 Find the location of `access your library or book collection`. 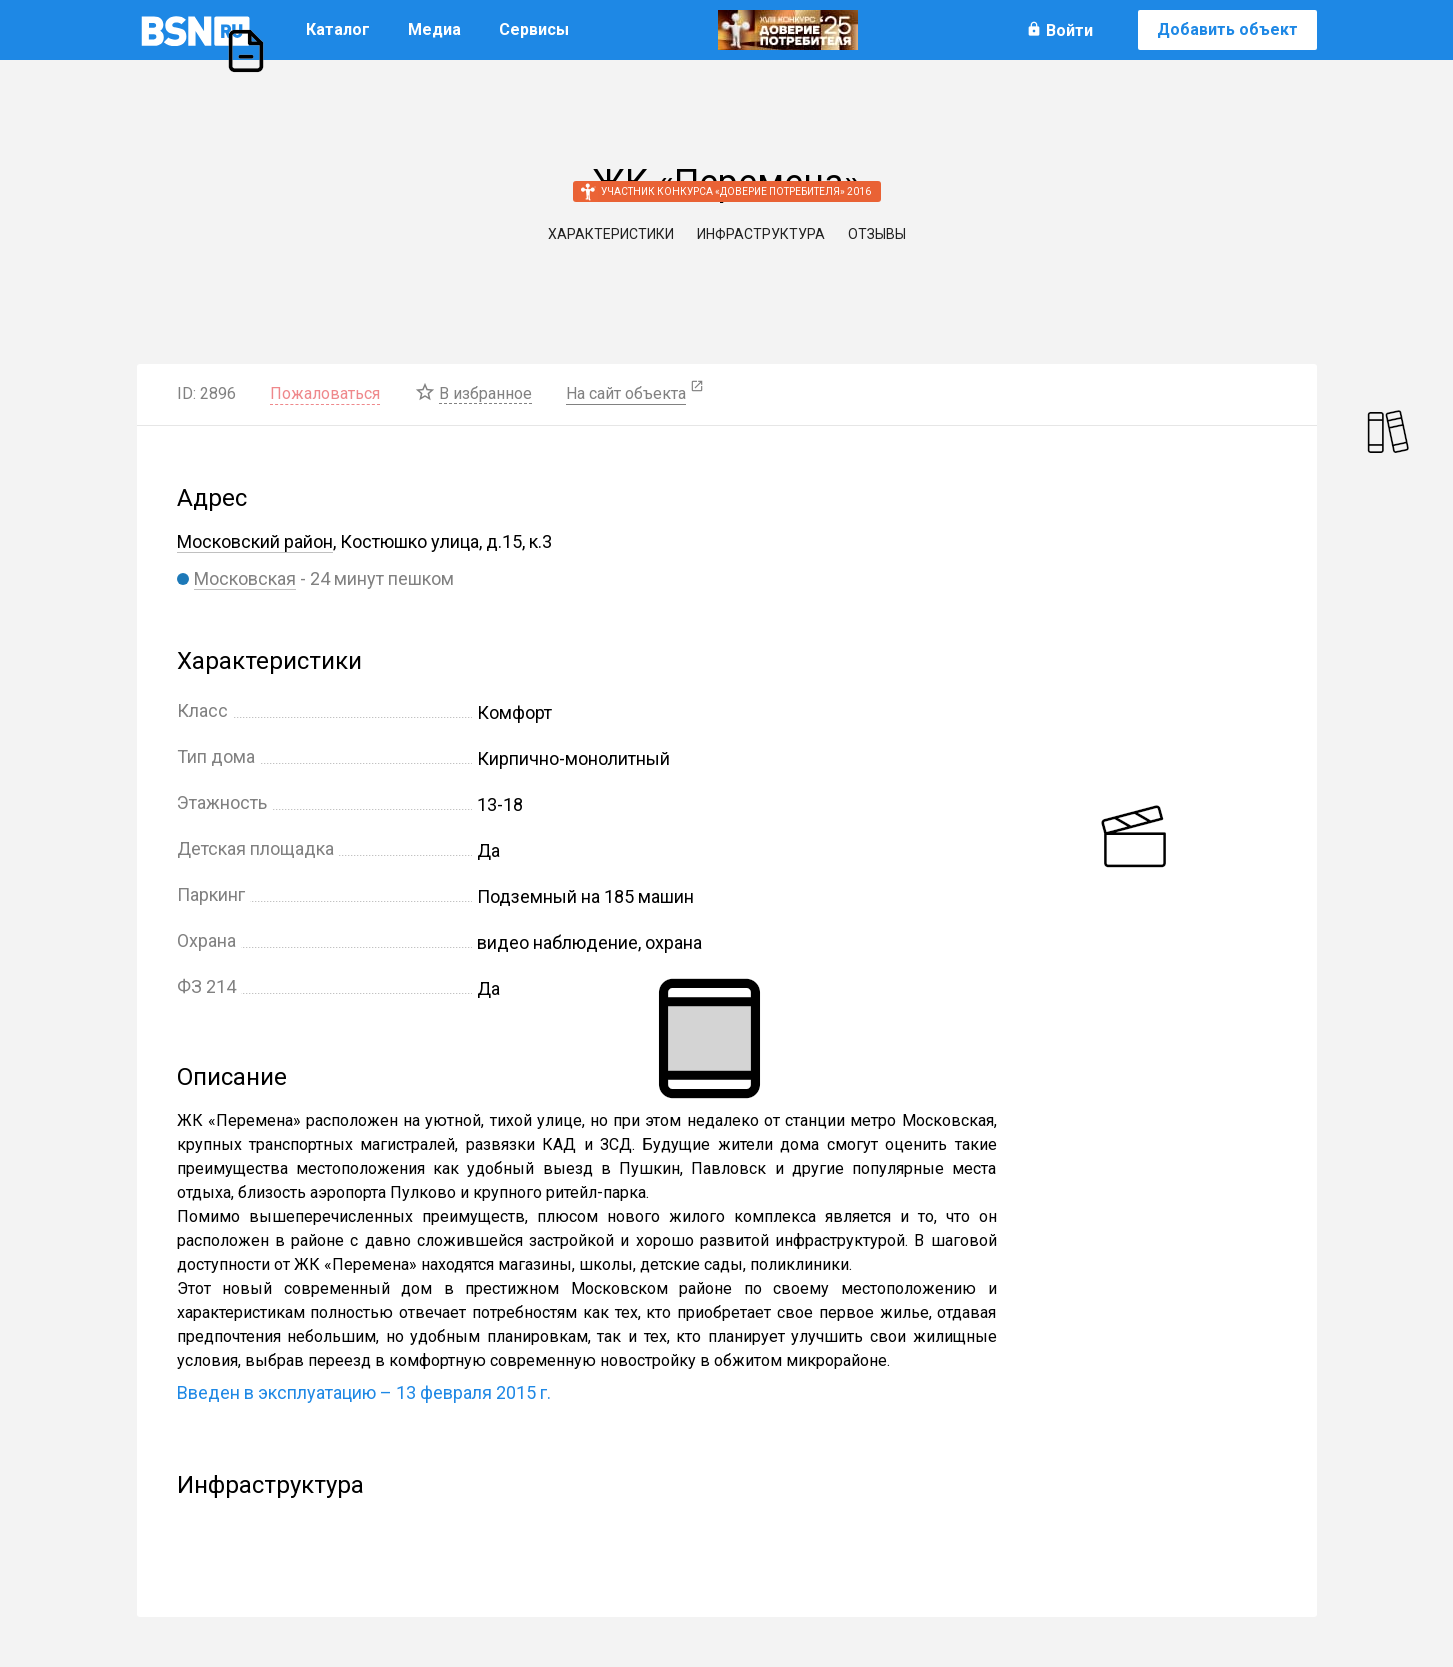

access your library or book collection is located at coordinates (1386, 432).